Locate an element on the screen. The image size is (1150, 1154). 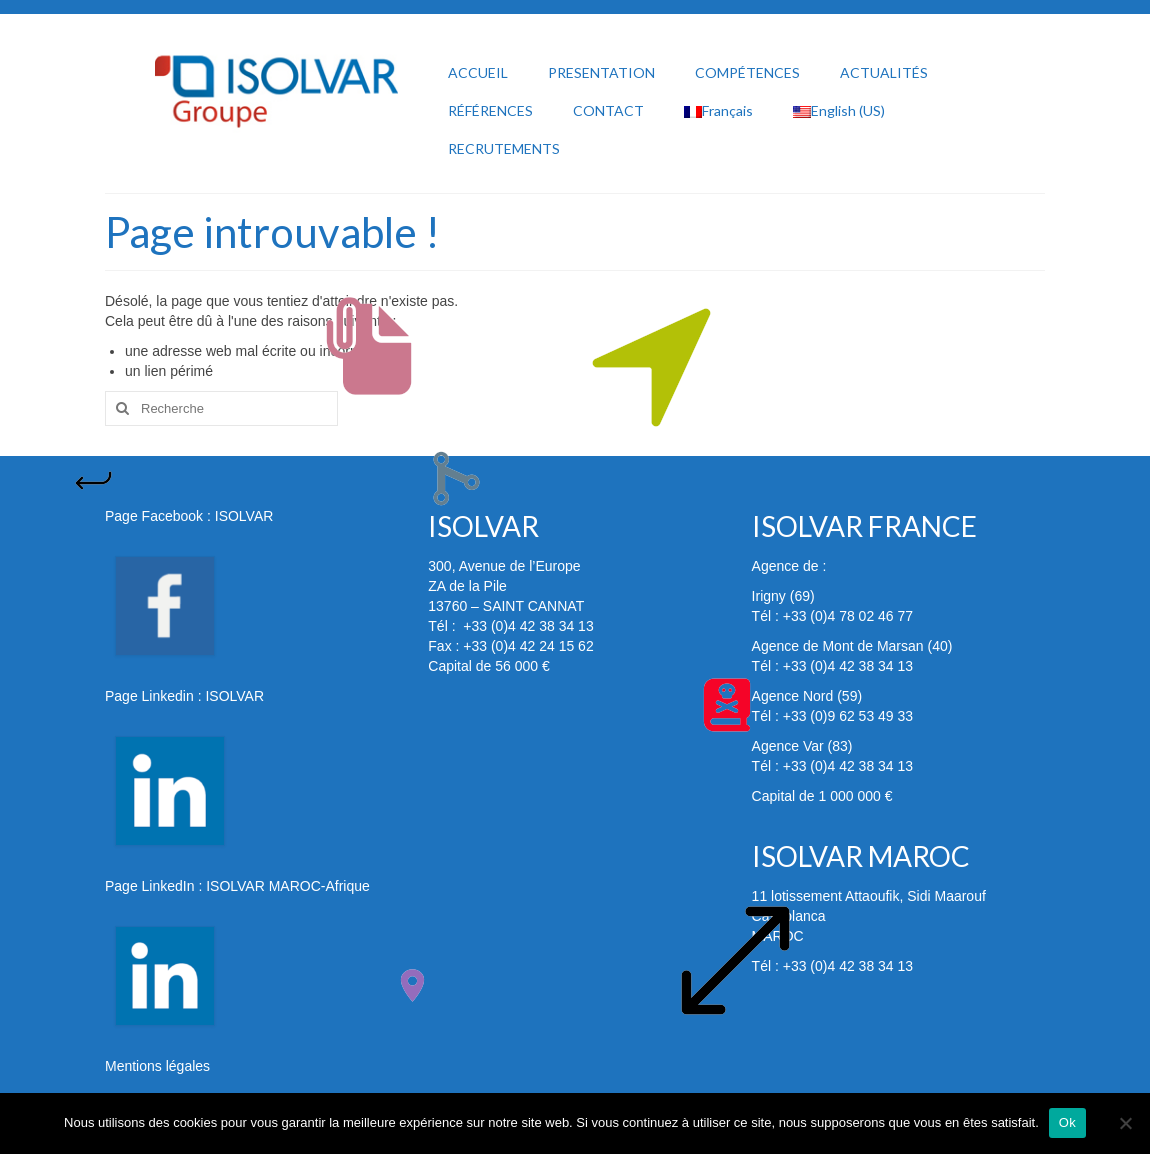
go back to previous screen or step is located at coordinates (93, 480).